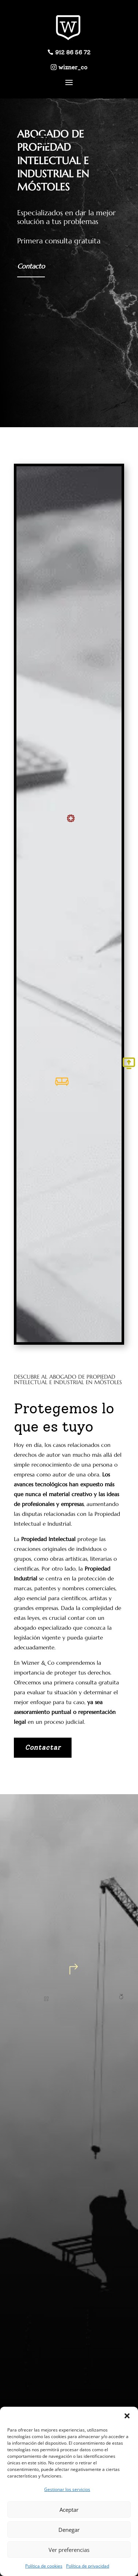  Describe the element at coordinates (129, 1063) in the screenshot. I see `upload file to display or screen` at that location.